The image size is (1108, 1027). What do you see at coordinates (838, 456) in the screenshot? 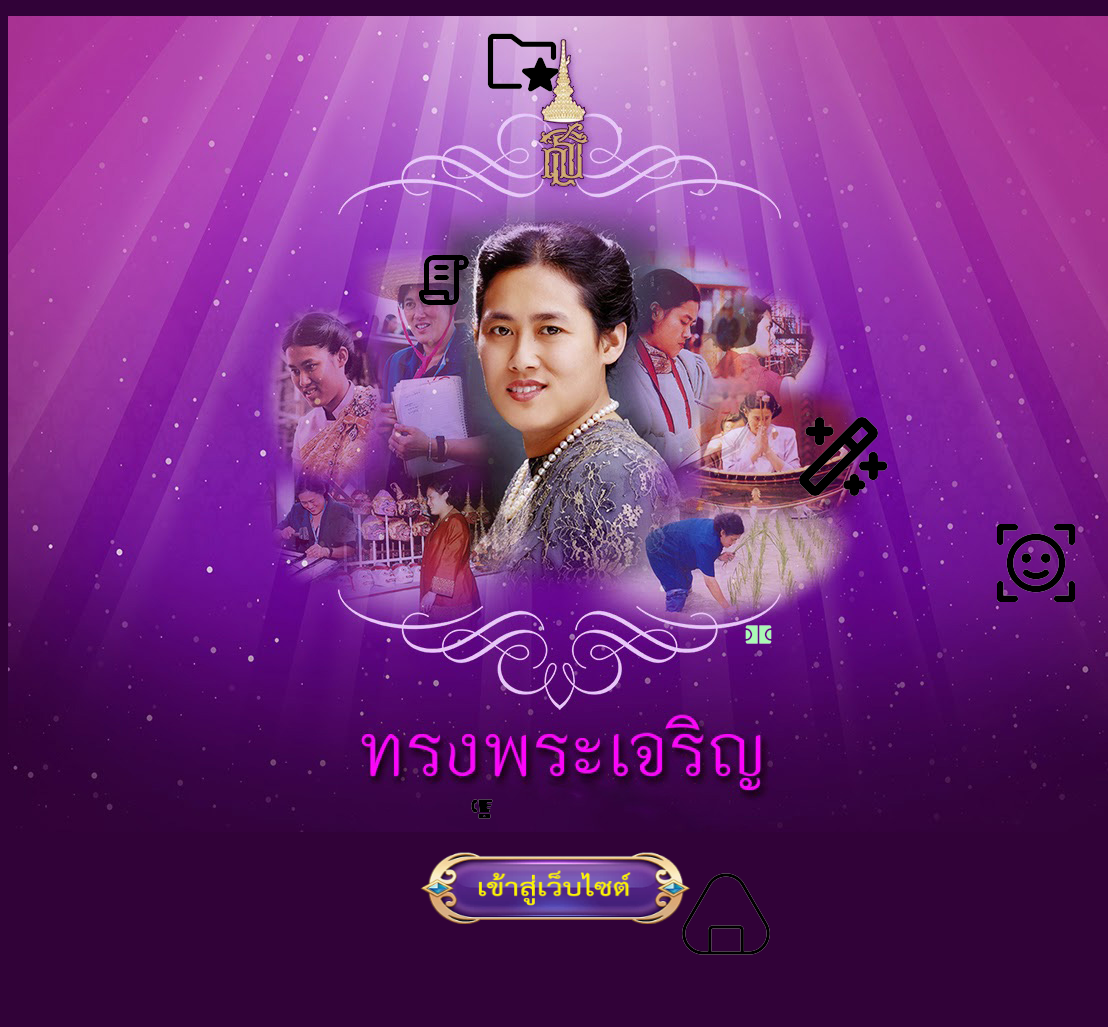
I see `apply auto-enhance or smart adjustments` at bounding box center [838, 456].